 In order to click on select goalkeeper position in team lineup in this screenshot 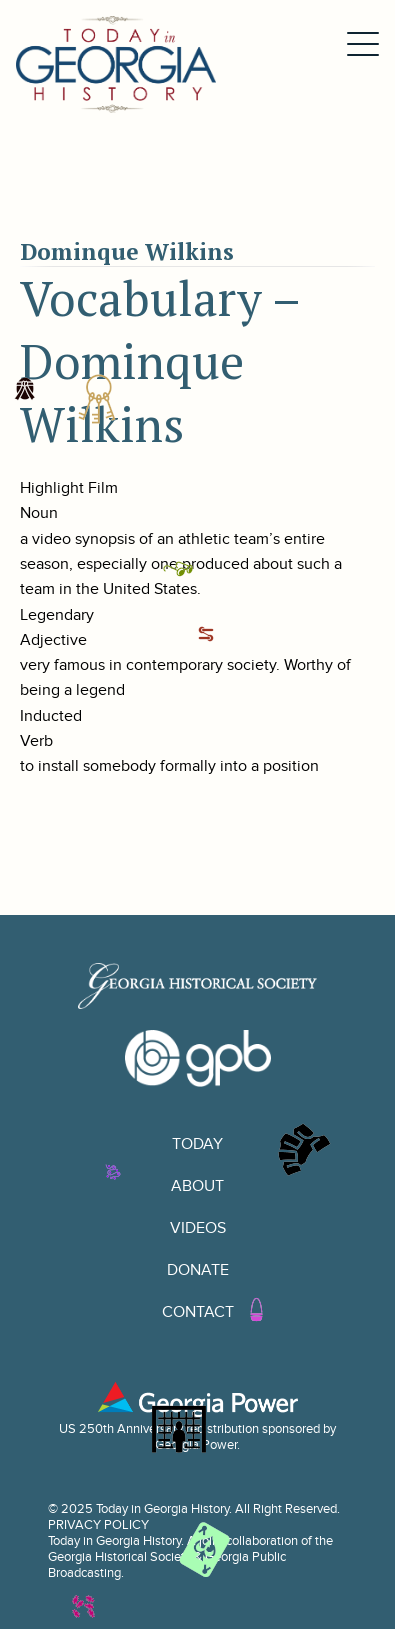, I will do `click(179, 1426)`.